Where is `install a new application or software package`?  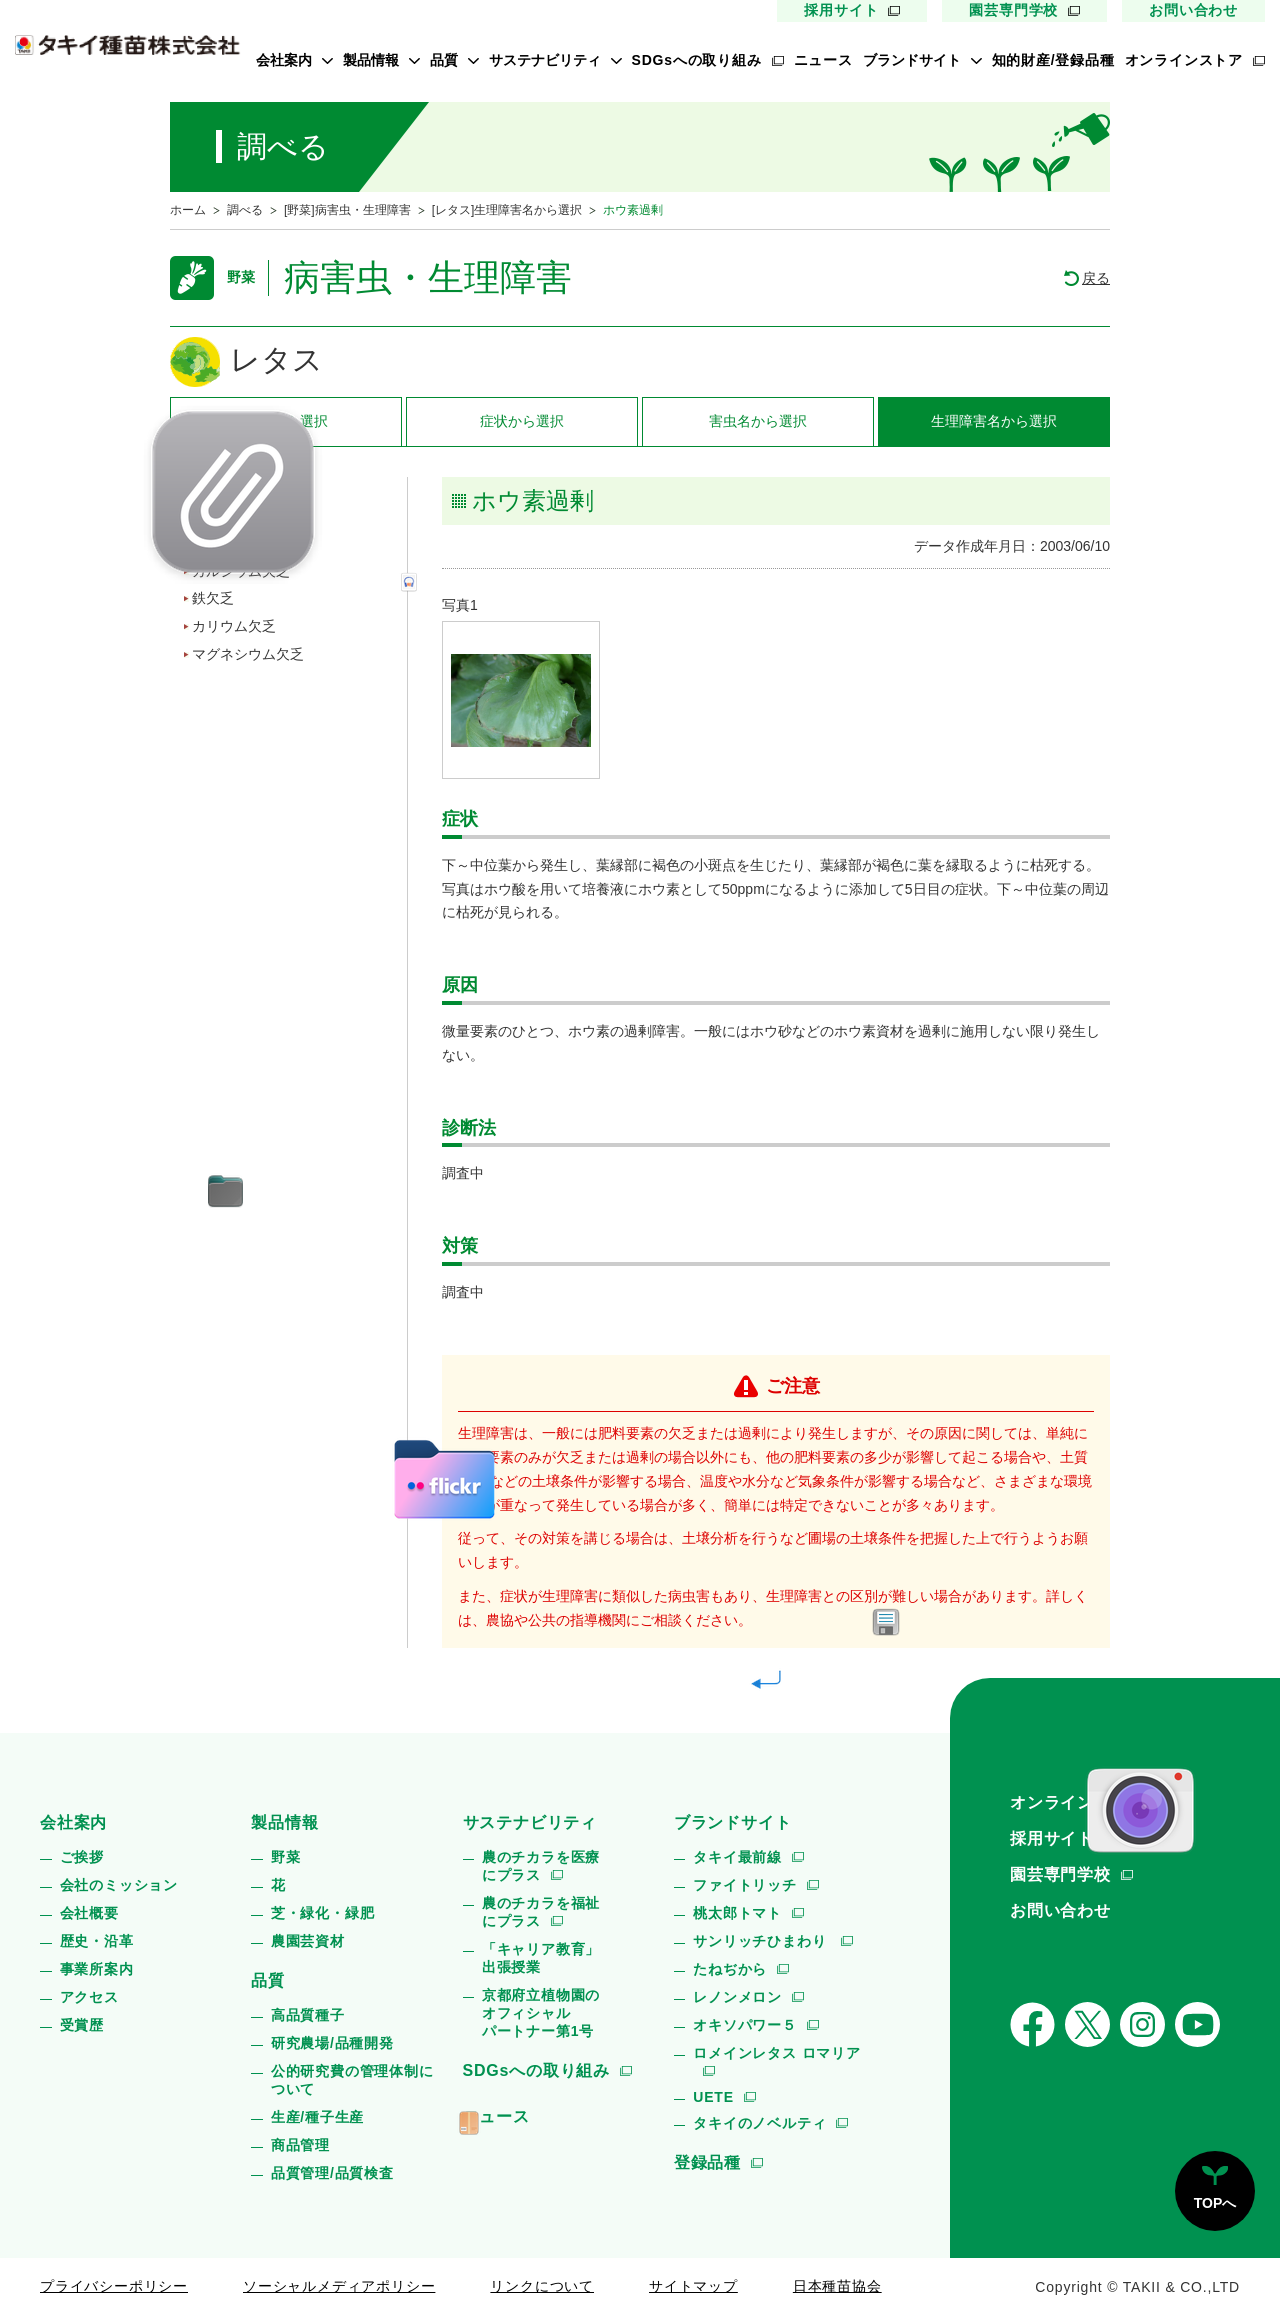 install a new application or software package is located at coordinates (469, 2123).